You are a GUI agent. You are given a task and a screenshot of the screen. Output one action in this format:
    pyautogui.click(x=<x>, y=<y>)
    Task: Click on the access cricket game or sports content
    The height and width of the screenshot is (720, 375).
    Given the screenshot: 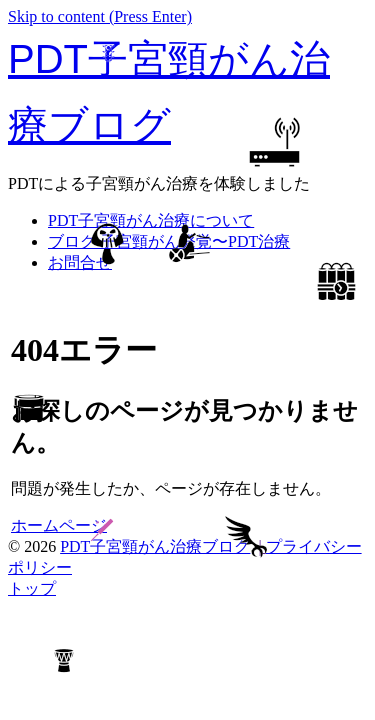 What is the action you would take?
    pyautogui.click(x=102, y=530)
    